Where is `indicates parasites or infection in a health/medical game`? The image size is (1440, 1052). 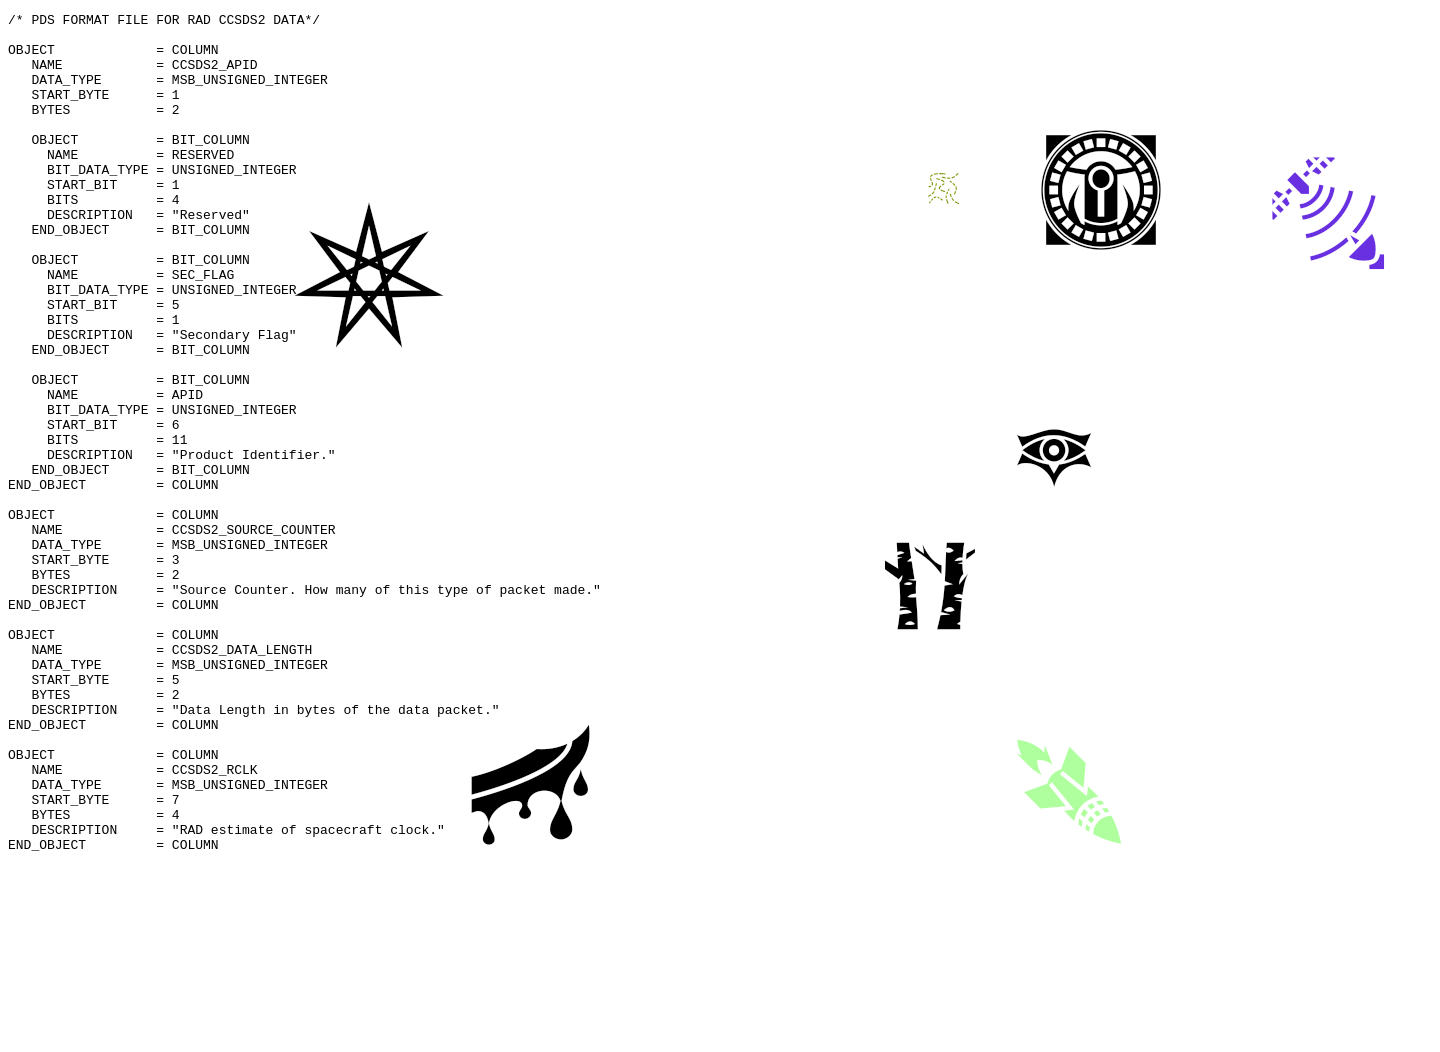
indicates parasites or infection in a health/medical game is located at coordinates (943, 188).